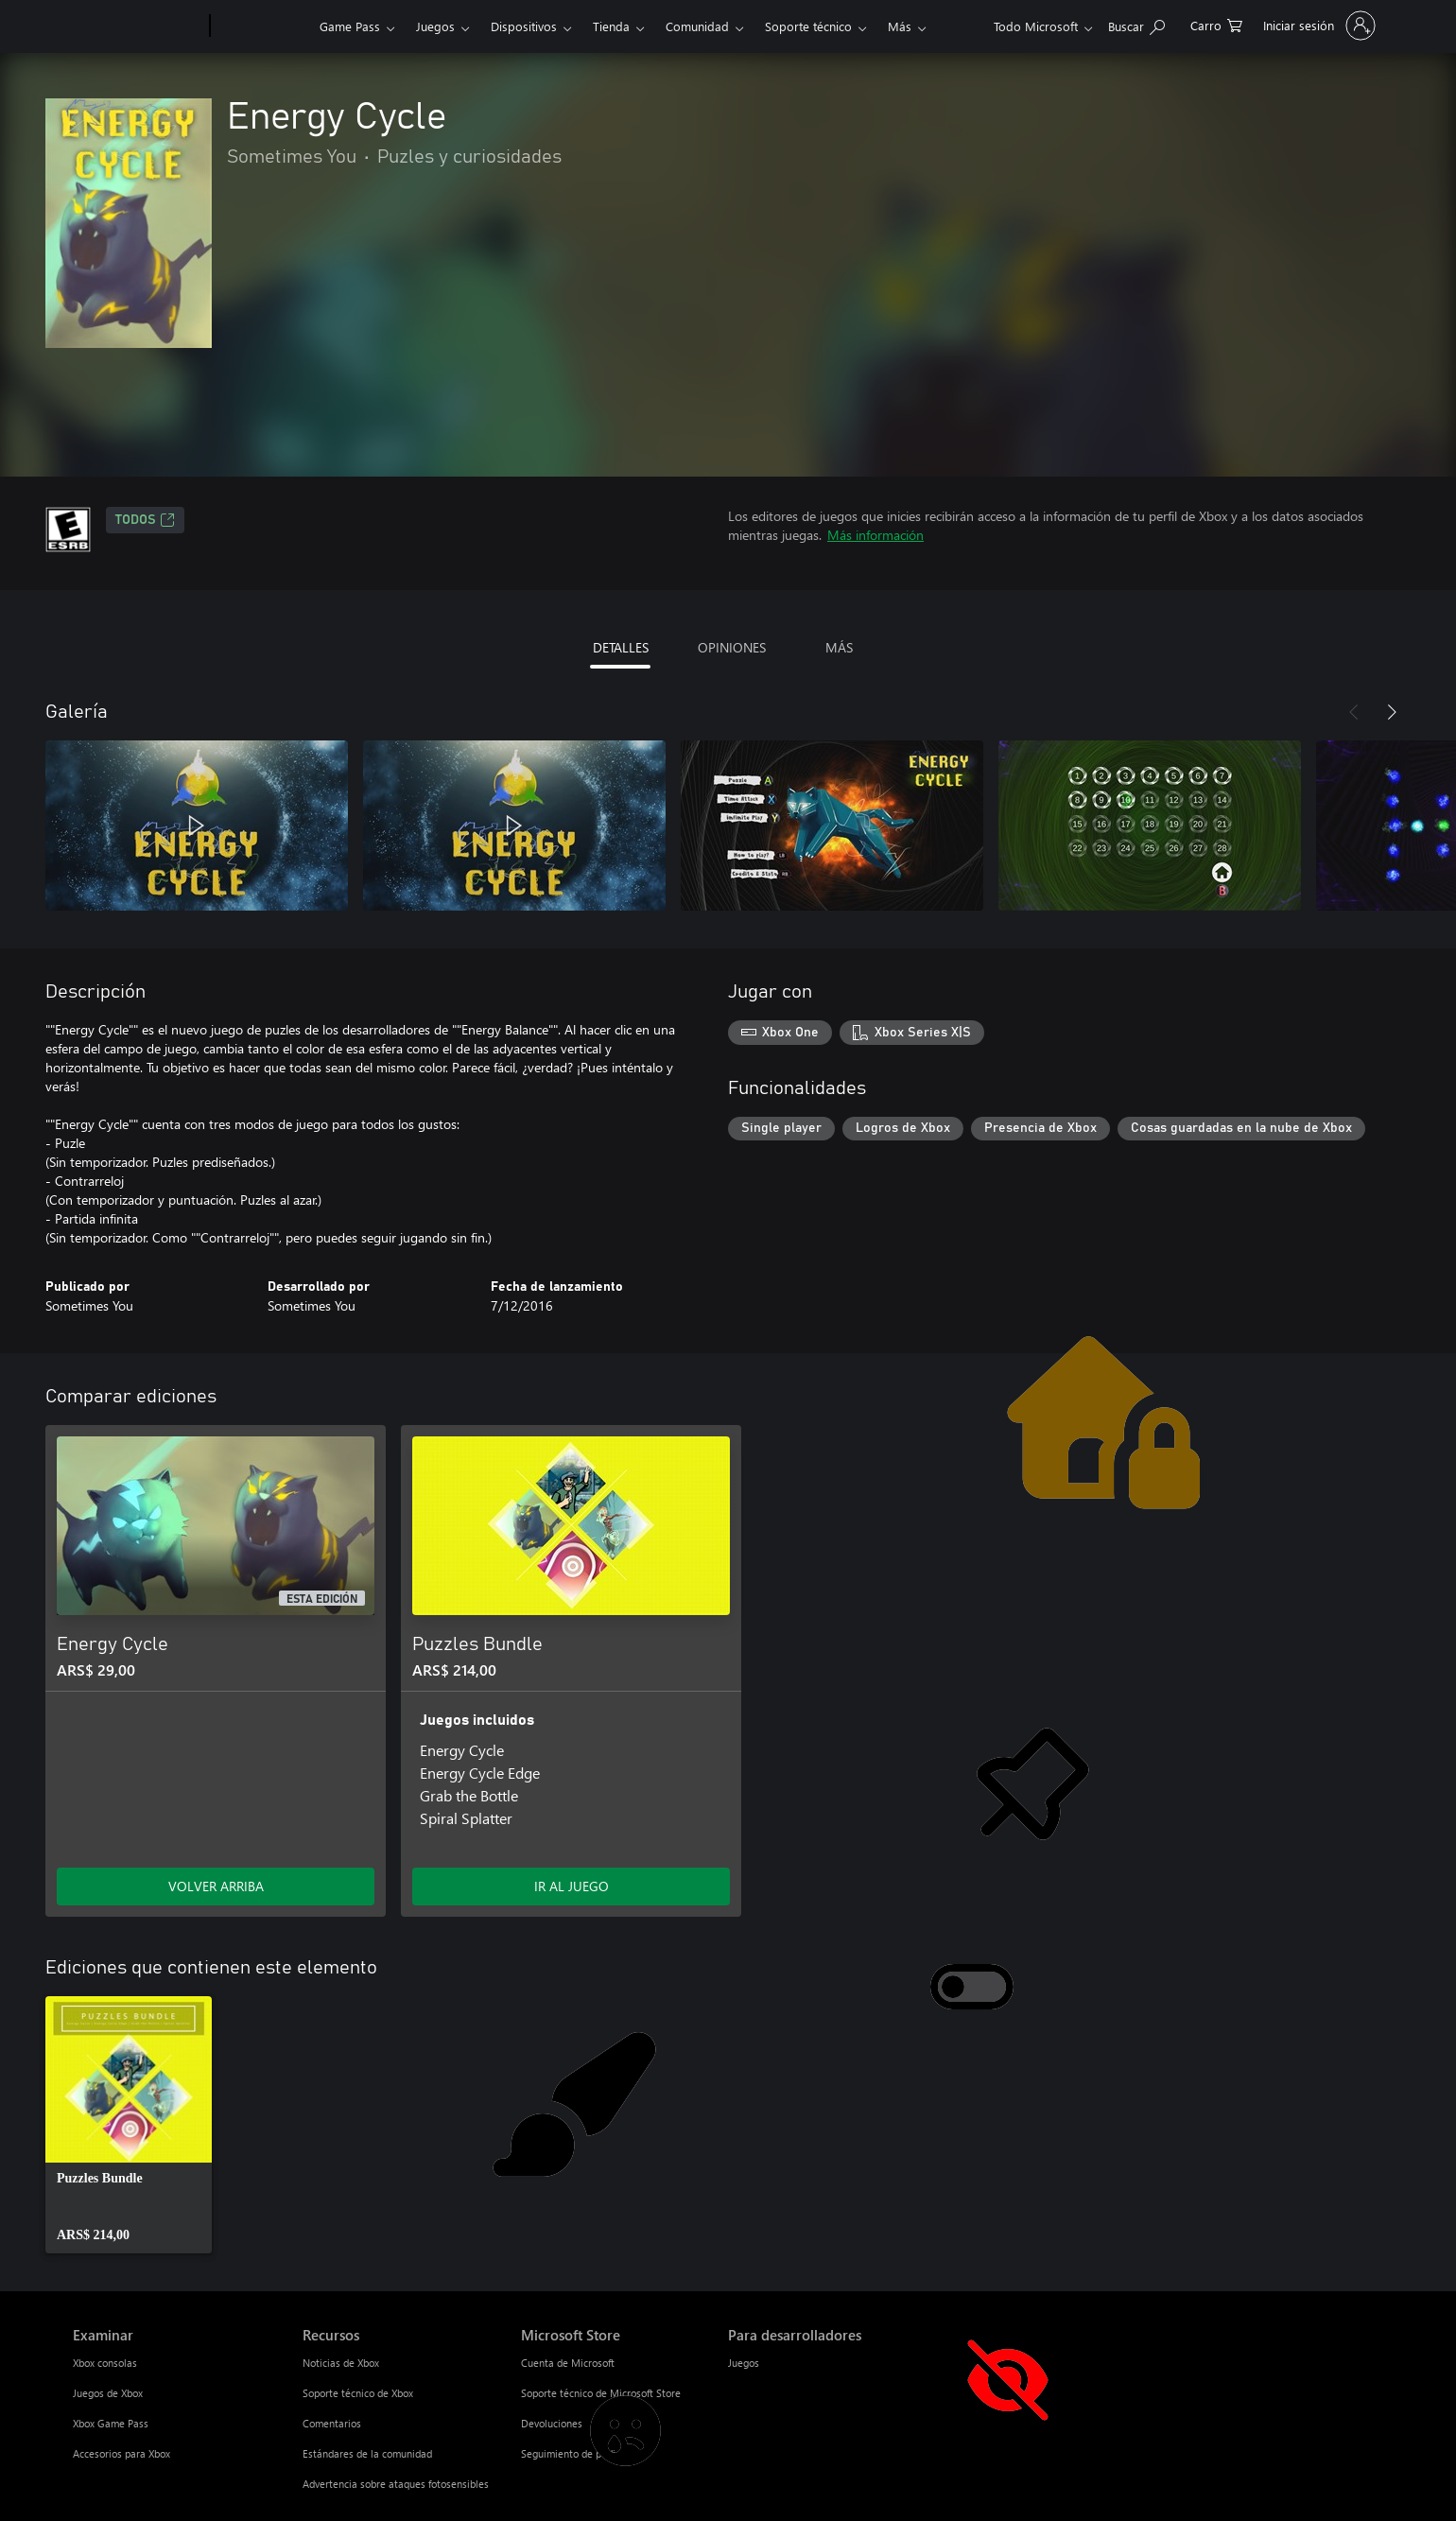 The width and height of the screenshot is (1456, 2521). I want to click on home security settings, so click(1099, 1417).